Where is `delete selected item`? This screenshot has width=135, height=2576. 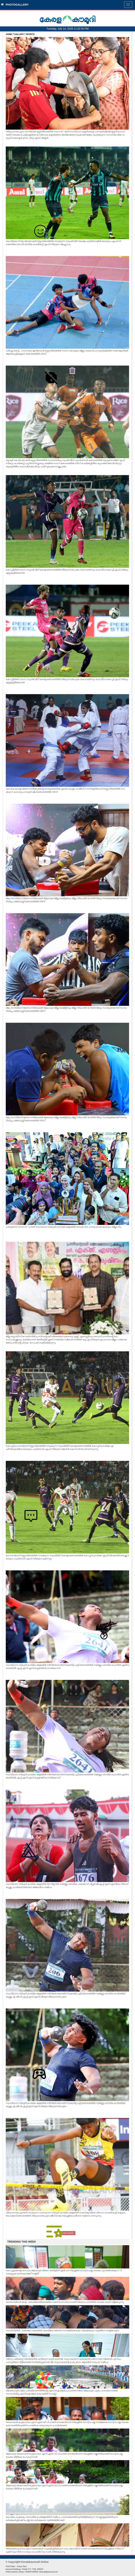
delete selected item is located at coordinates (72, 371).